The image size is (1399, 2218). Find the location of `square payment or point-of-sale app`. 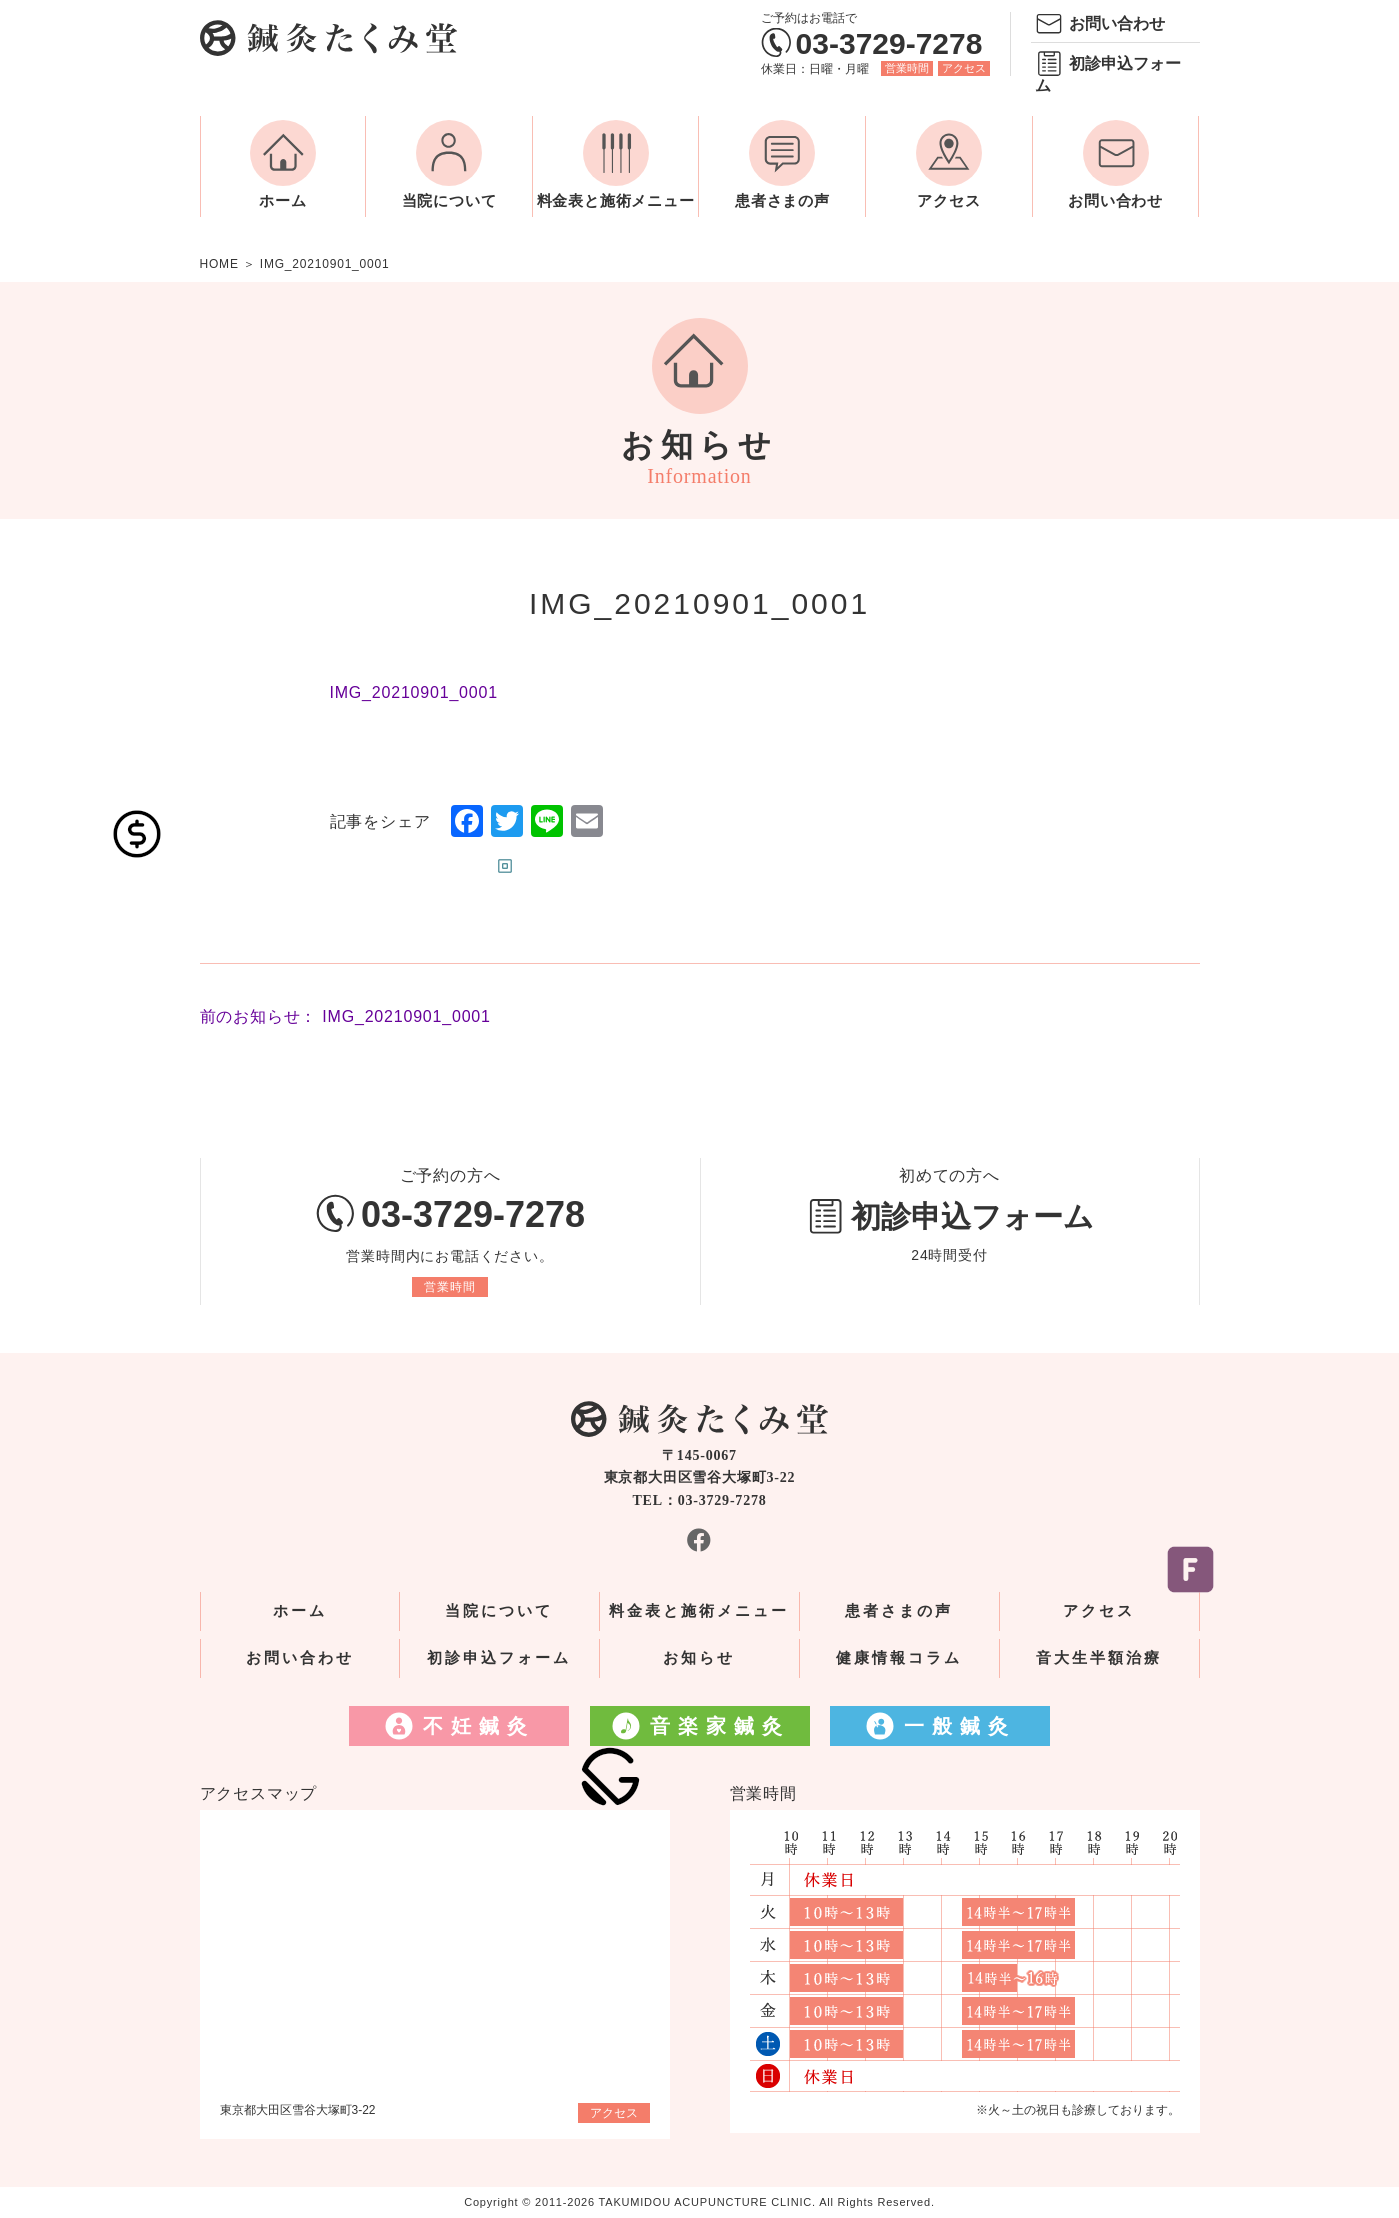

square payment or point-of-sale app is located at coordinates (505, 866).